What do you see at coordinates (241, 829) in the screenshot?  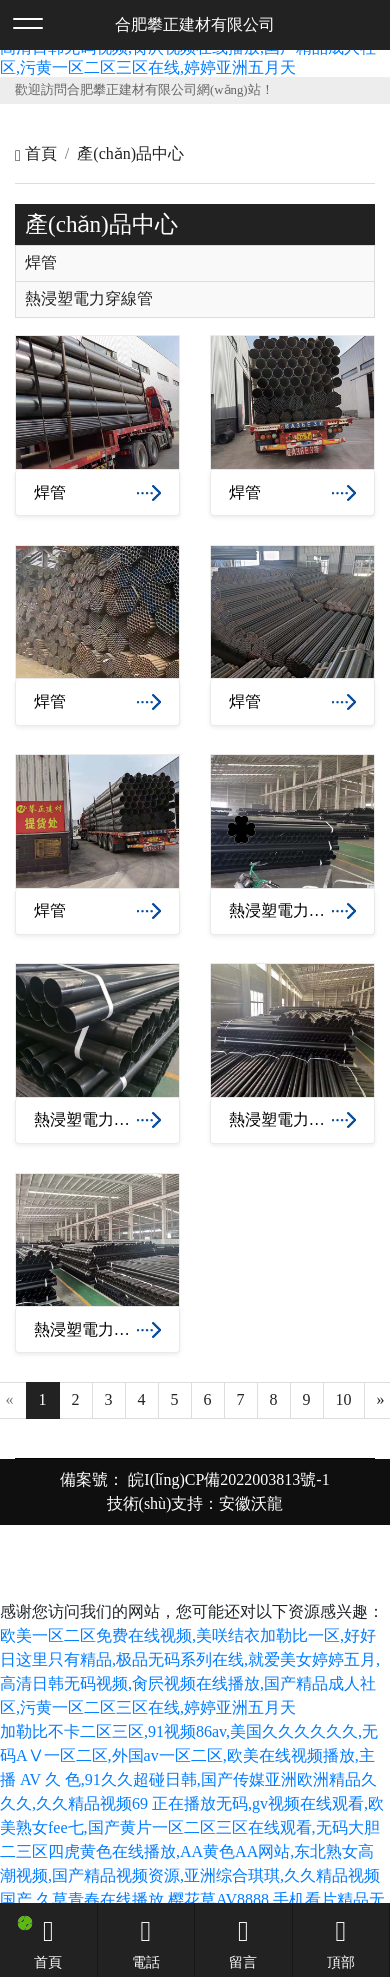 I see `indicates a lucky or bonus reward` at bounding box center [241, 829].